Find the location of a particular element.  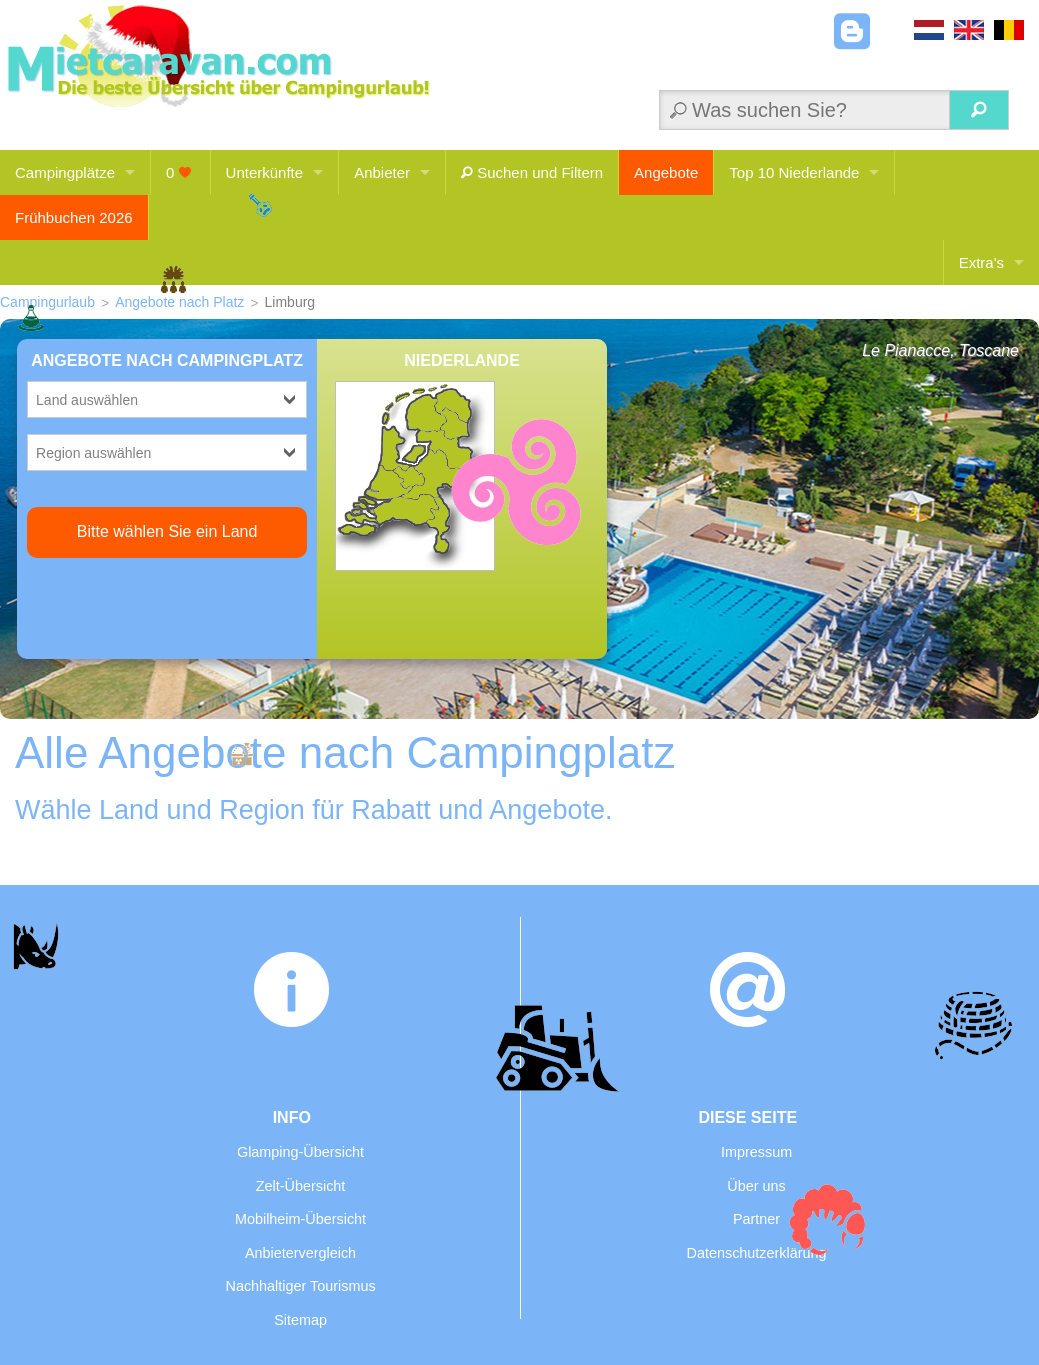

indicates a failed or negative quantum experiment outcome is located at coordinates (242, 753).